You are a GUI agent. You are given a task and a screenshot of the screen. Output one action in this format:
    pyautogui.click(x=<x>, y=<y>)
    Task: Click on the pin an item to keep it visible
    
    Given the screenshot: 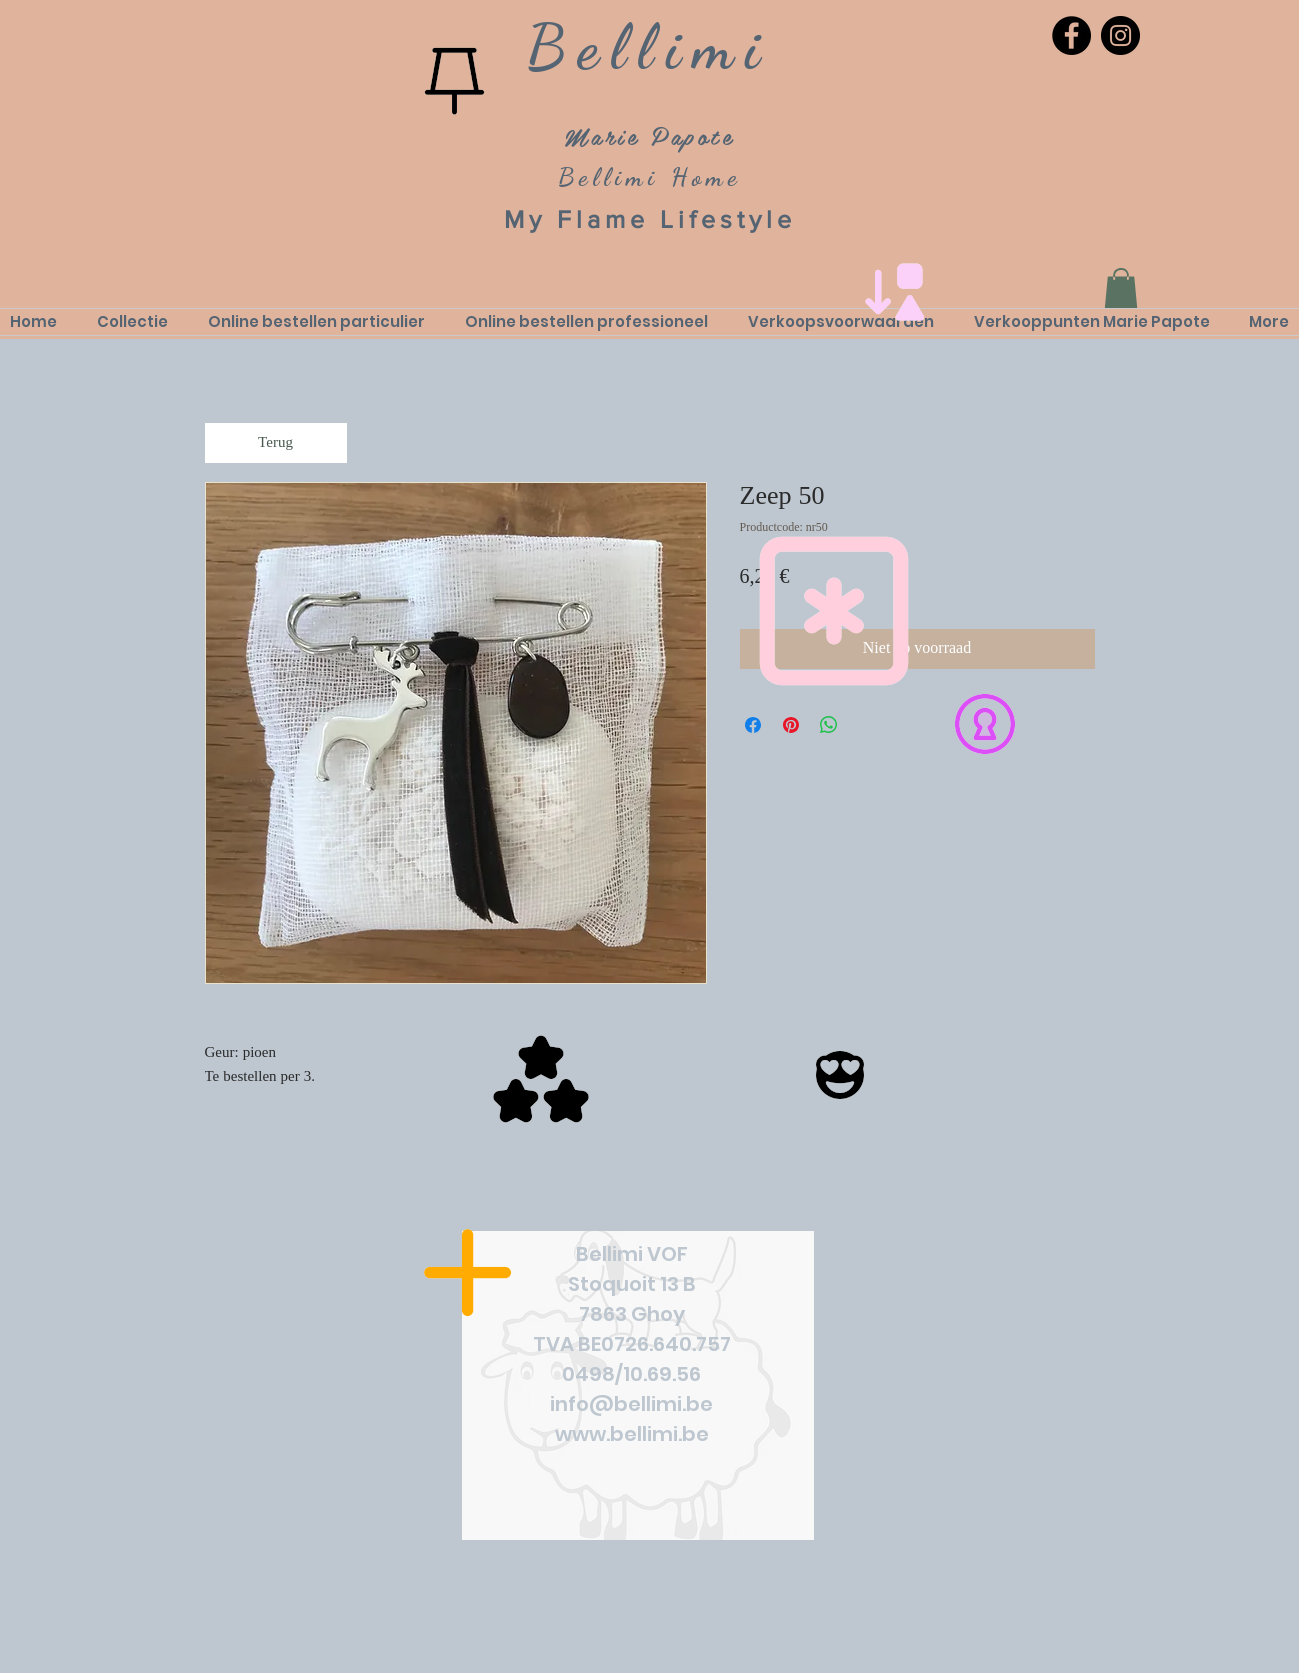 What is the action you would take?
    pyautogui.click(x=454, y=77)
    